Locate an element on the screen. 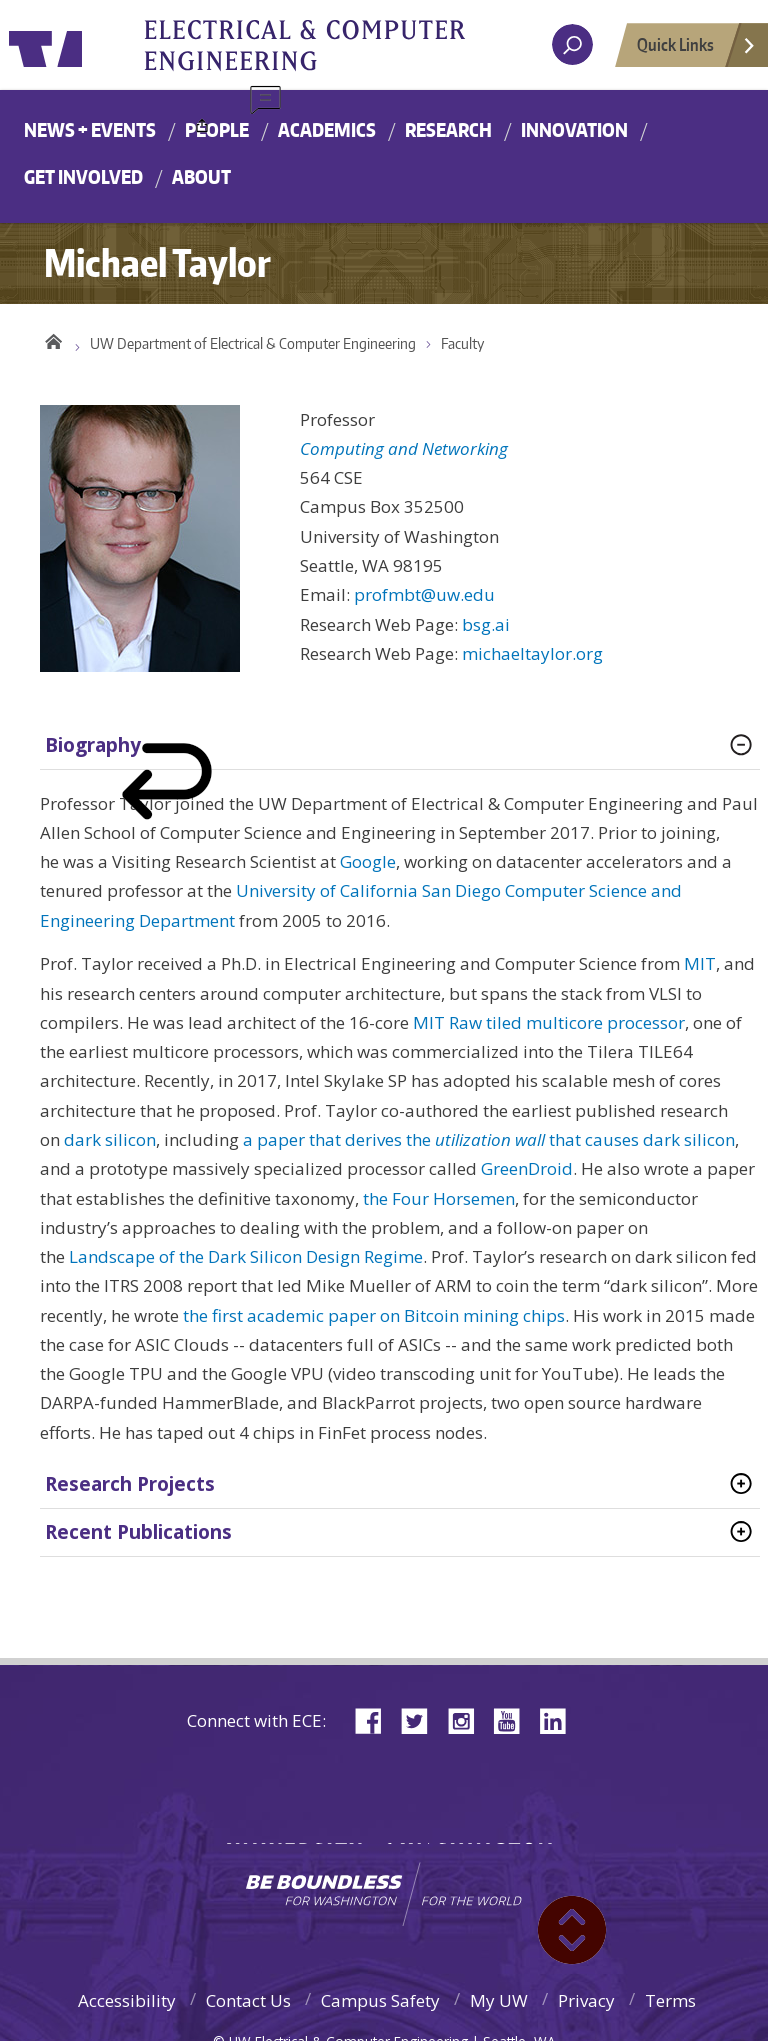 The height and width of the screenshot is (2041, 768). undo or go back to previous state is located at coordinates (167, 778).